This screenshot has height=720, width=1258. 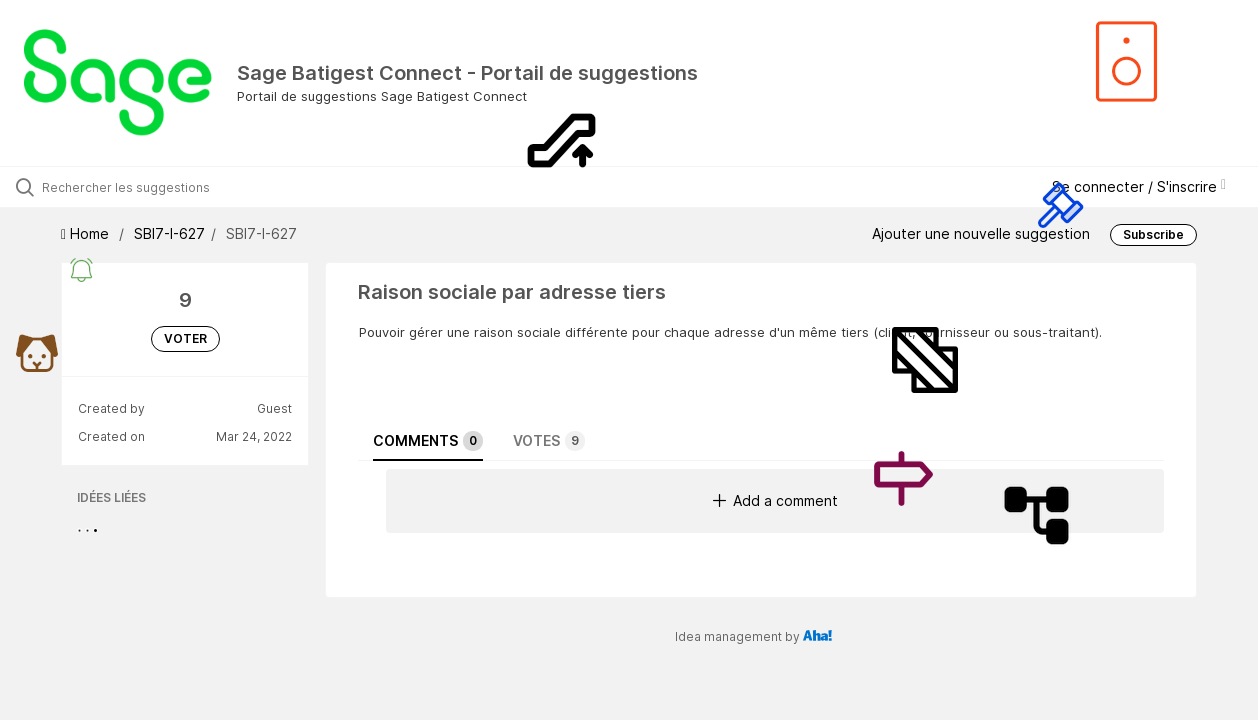 What do you see at coordinates (925, 360) in the screenshot?
I see `merge or unite selected layers` at bounding box center [925, 360].